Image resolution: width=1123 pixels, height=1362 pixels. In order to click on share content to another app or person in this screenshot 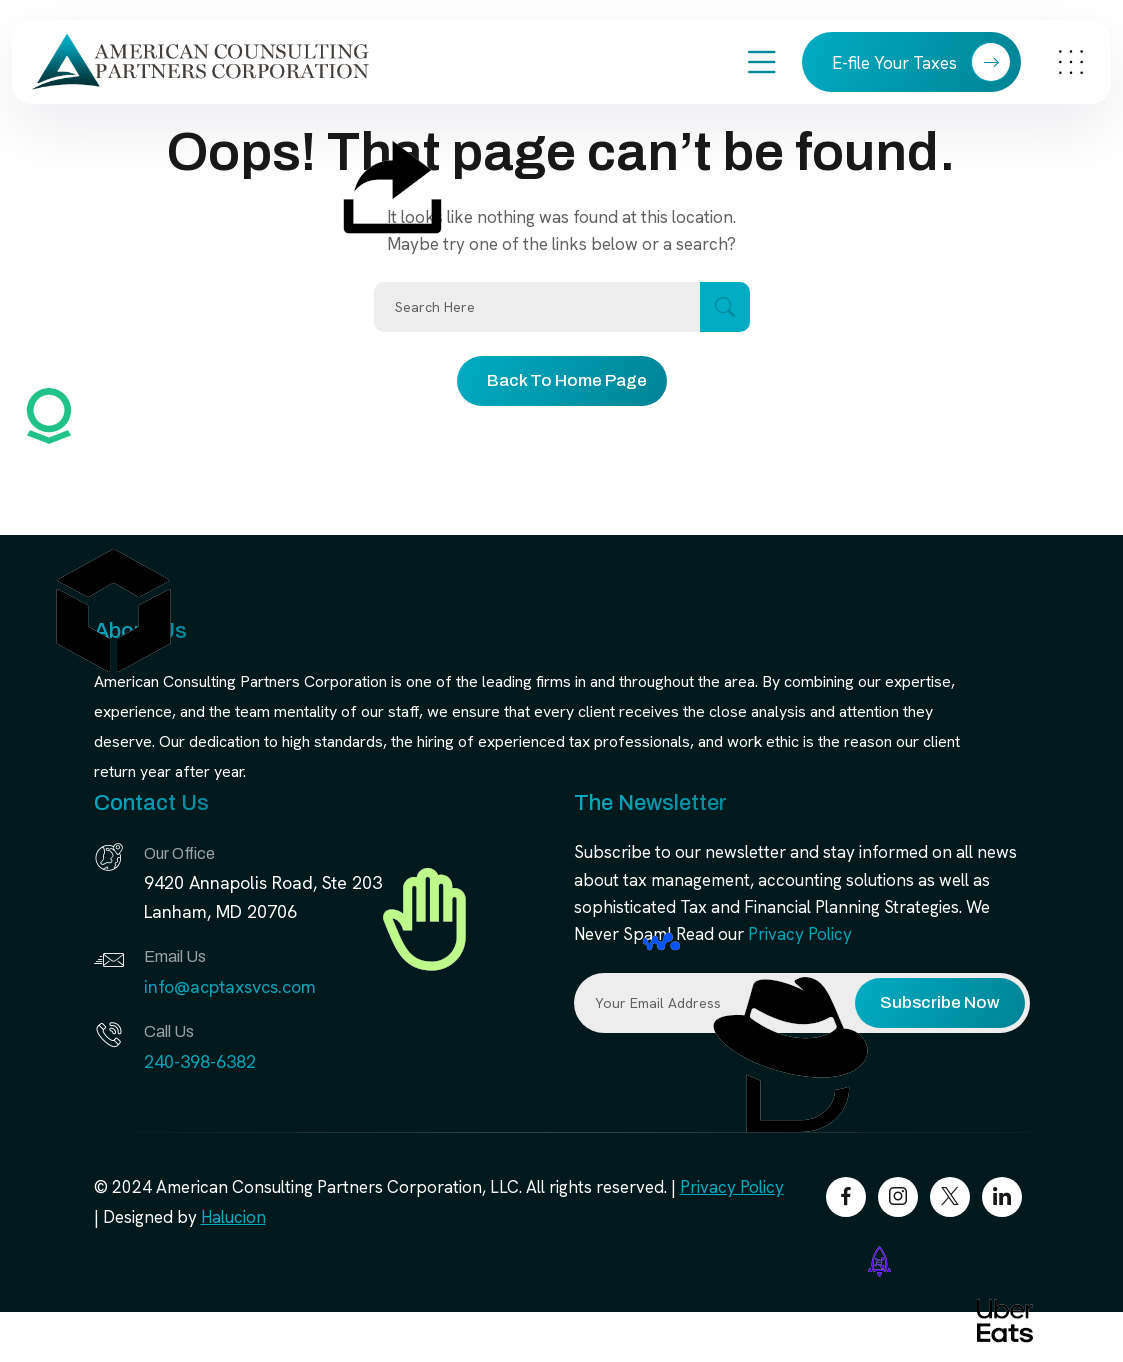, I will do `click(392, 189)`.